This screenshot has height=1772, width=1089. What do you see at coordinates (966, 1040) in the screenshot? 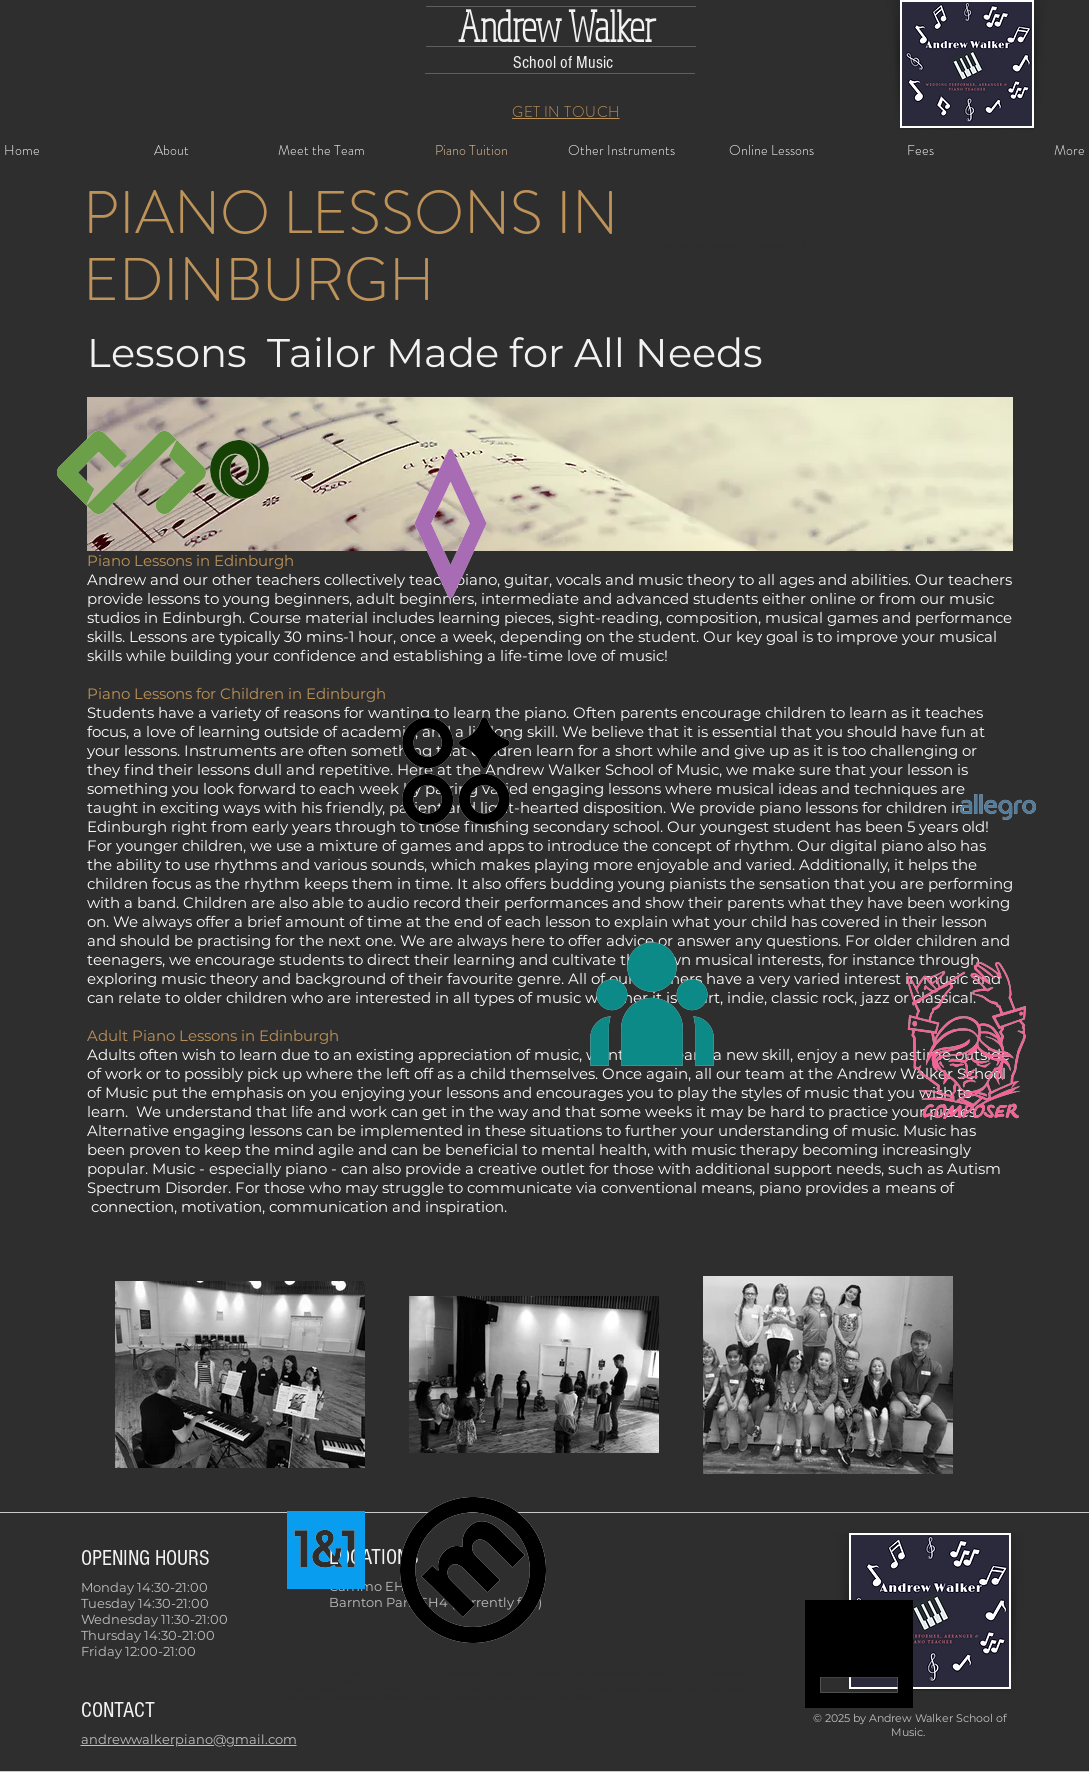
I see `visit the Composer website or documentation` at bounding box center [966, 1040].